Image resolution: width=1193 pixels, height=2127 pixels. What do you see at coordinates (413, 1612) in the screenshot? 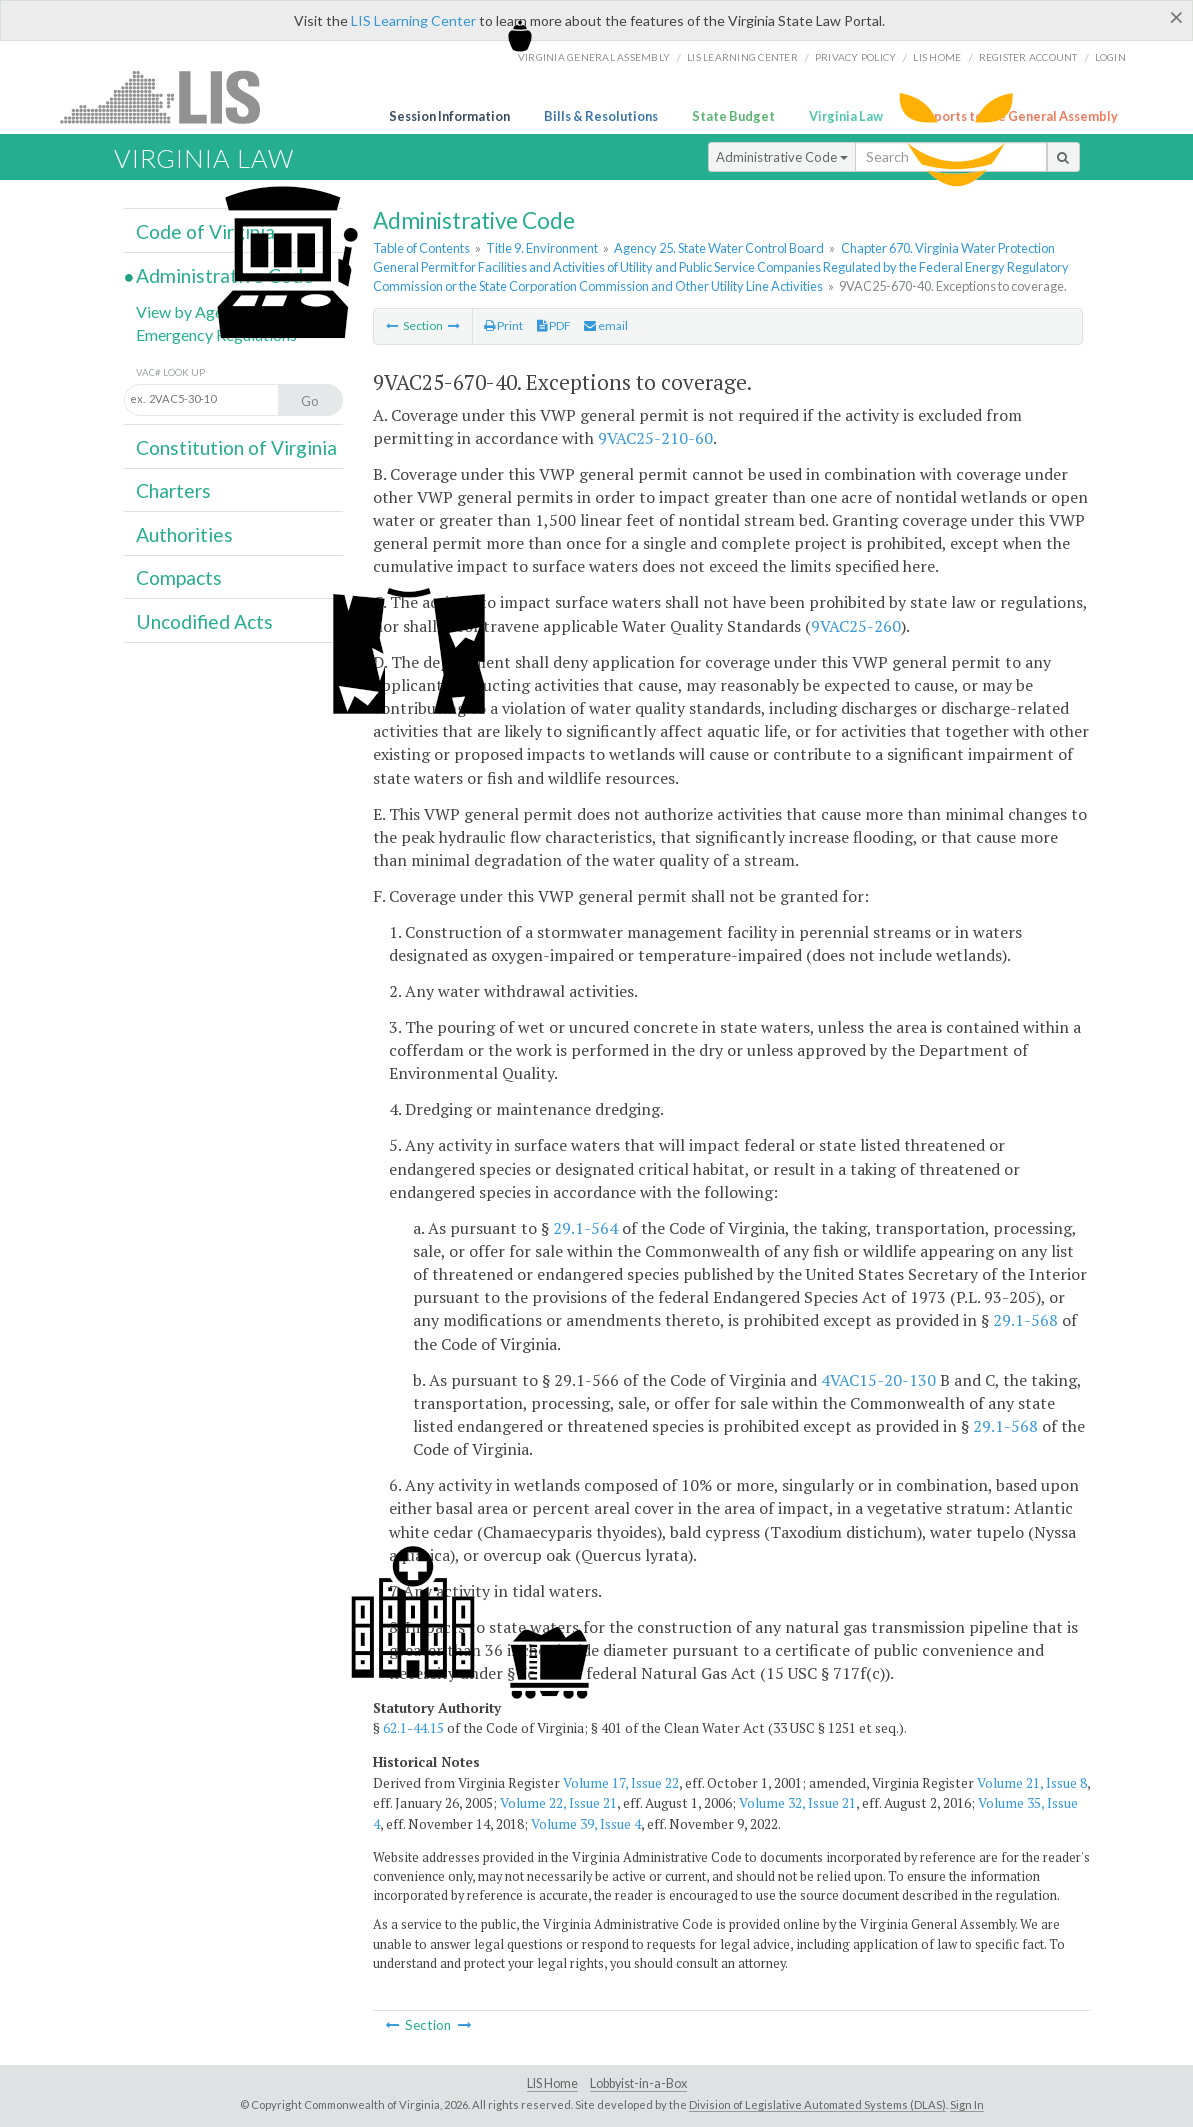
I see `find nearby hospitals or medical facilities` at bounding box center [413, 1612].